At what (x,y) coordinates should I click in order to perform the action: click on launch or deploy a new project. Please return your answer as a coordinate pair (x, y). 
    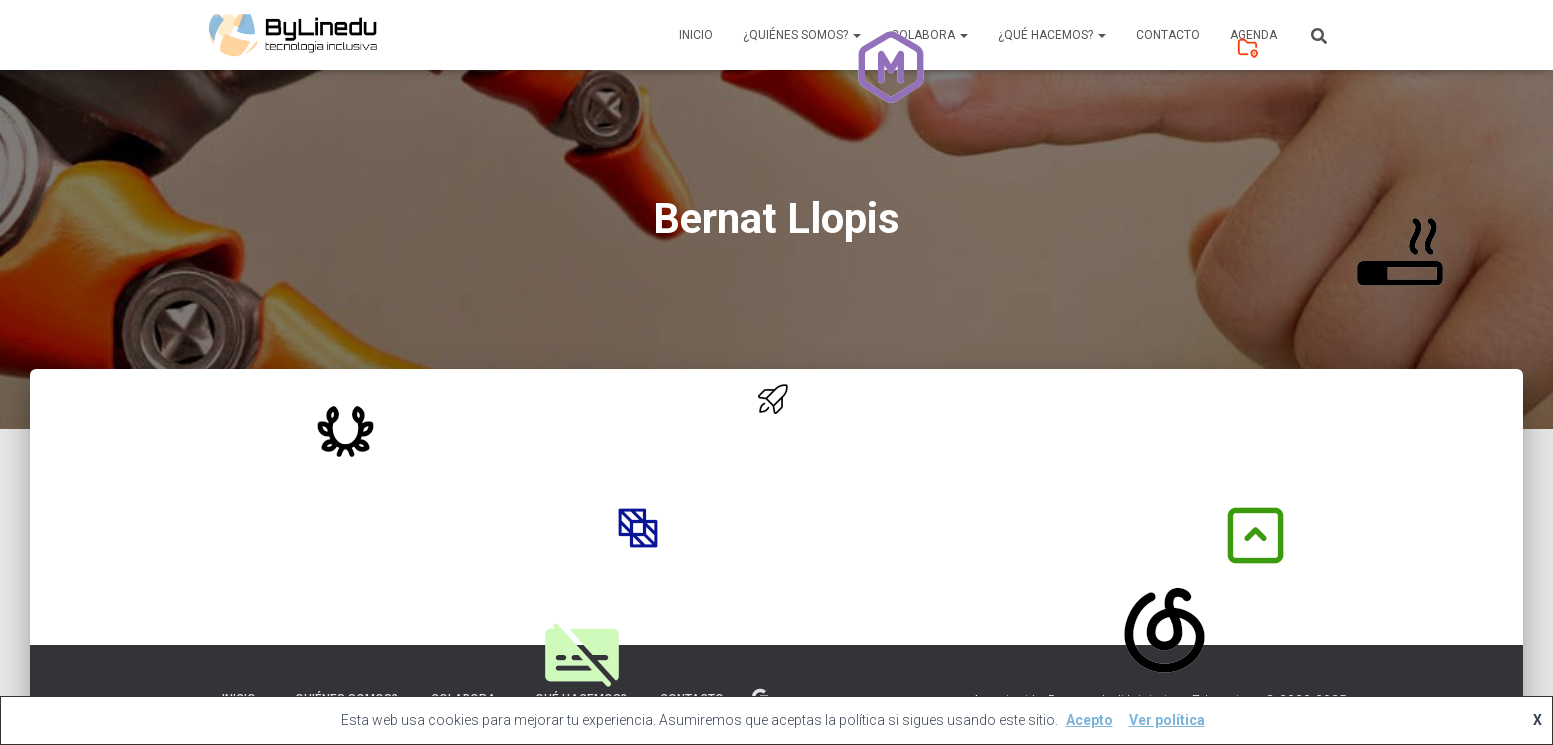
    Looking at the image, I should click on (773, 398).